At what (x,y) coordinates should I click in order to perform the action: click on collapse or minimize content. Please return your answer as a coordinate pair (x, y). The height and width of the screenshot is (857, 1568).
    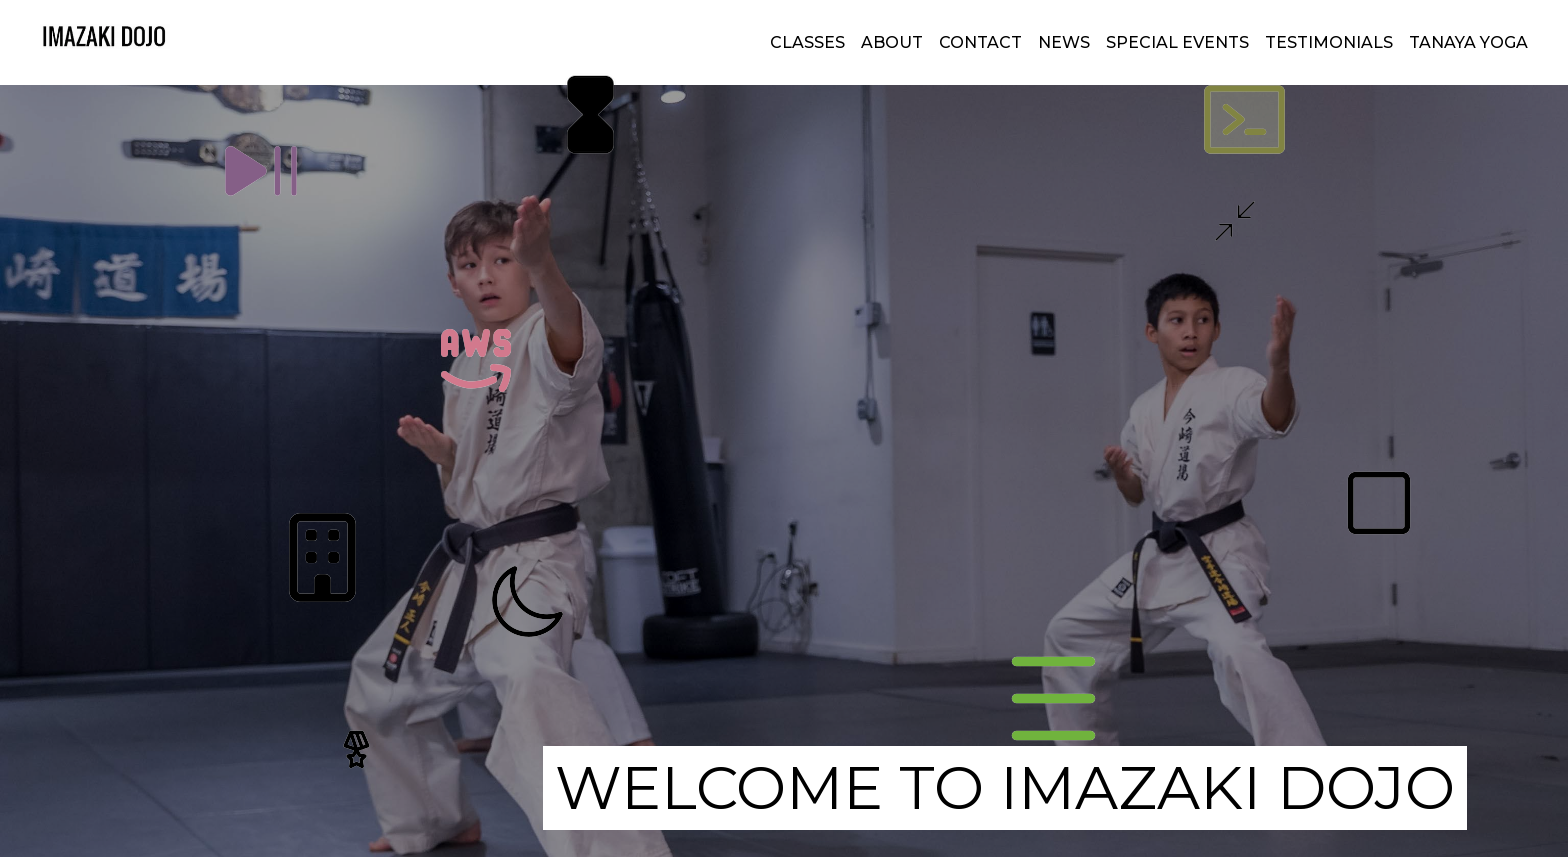
    Looking at the image, I should click on (1235, 221).